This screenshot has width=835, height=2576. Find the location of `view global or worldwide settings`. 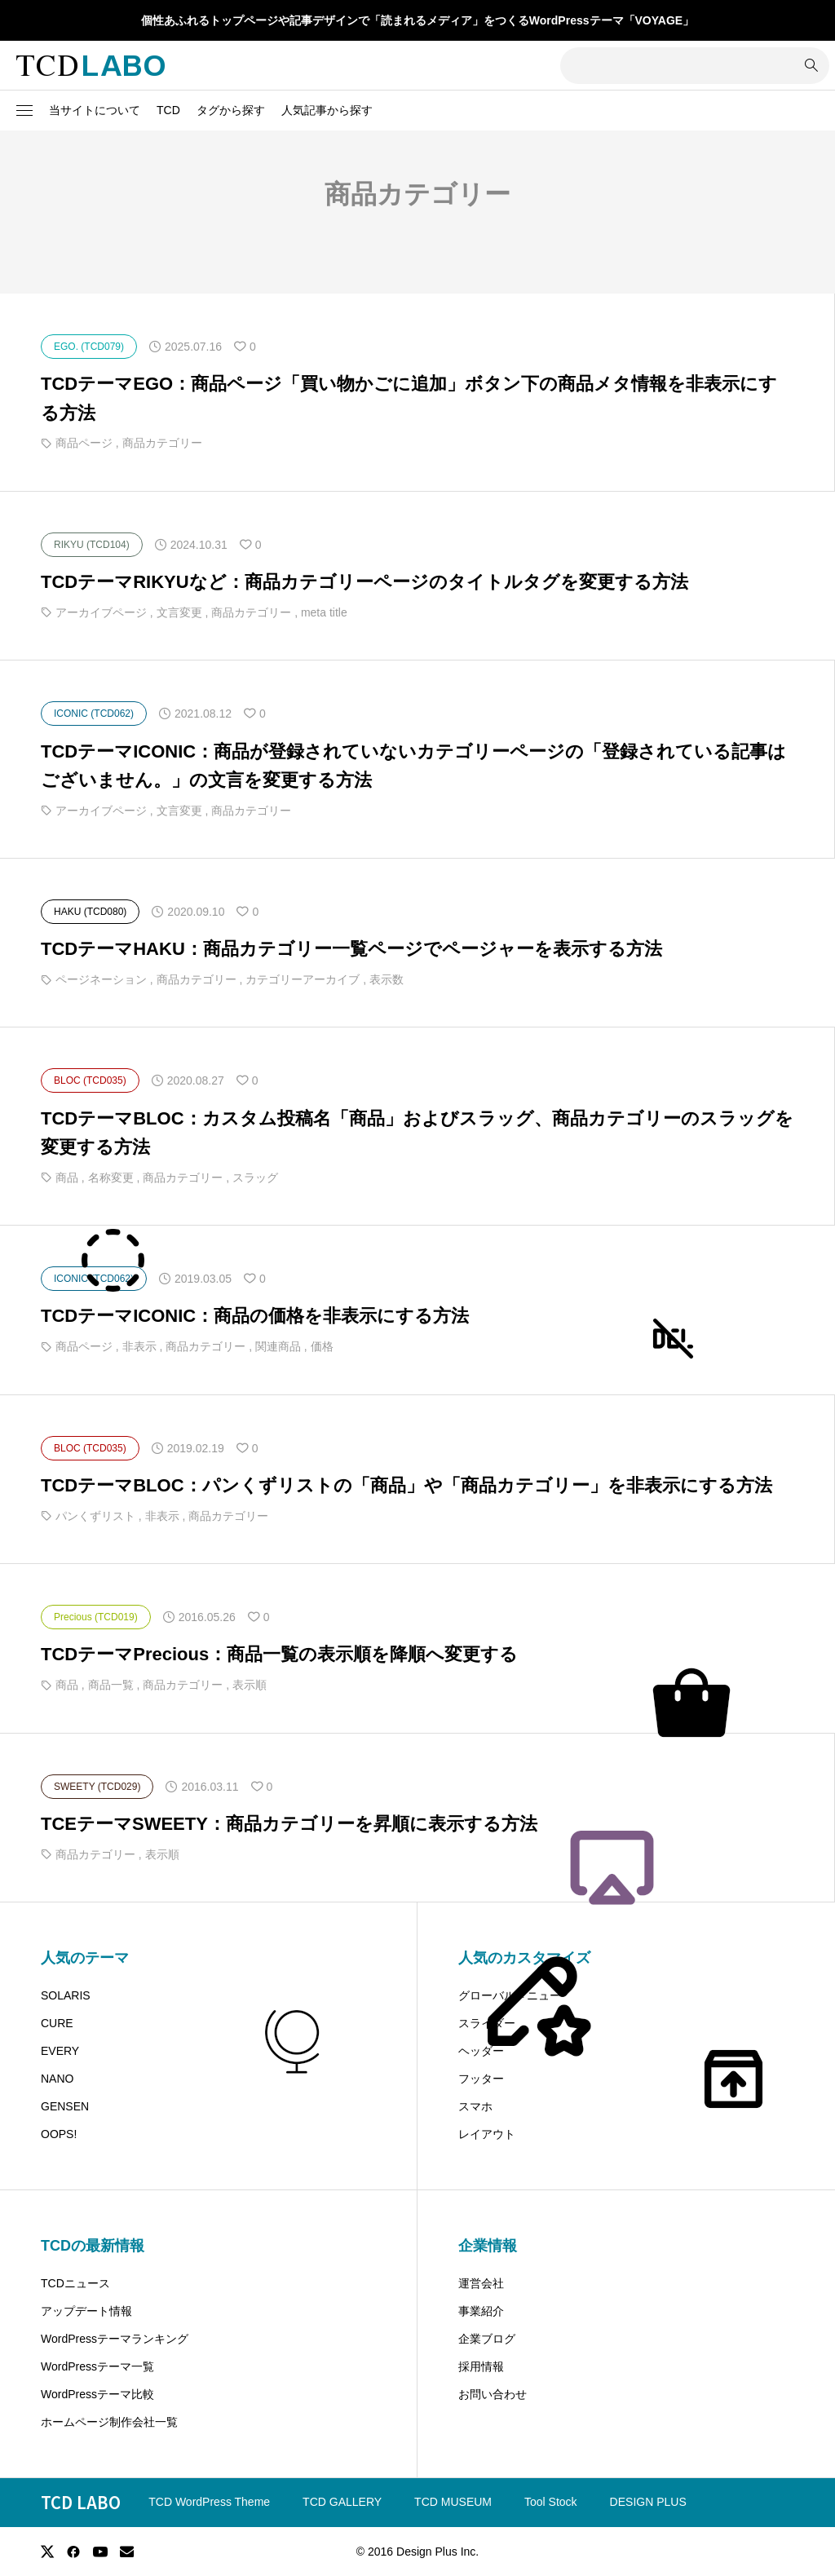

view global or worldwide settings is located at coordinates (294, 2039).